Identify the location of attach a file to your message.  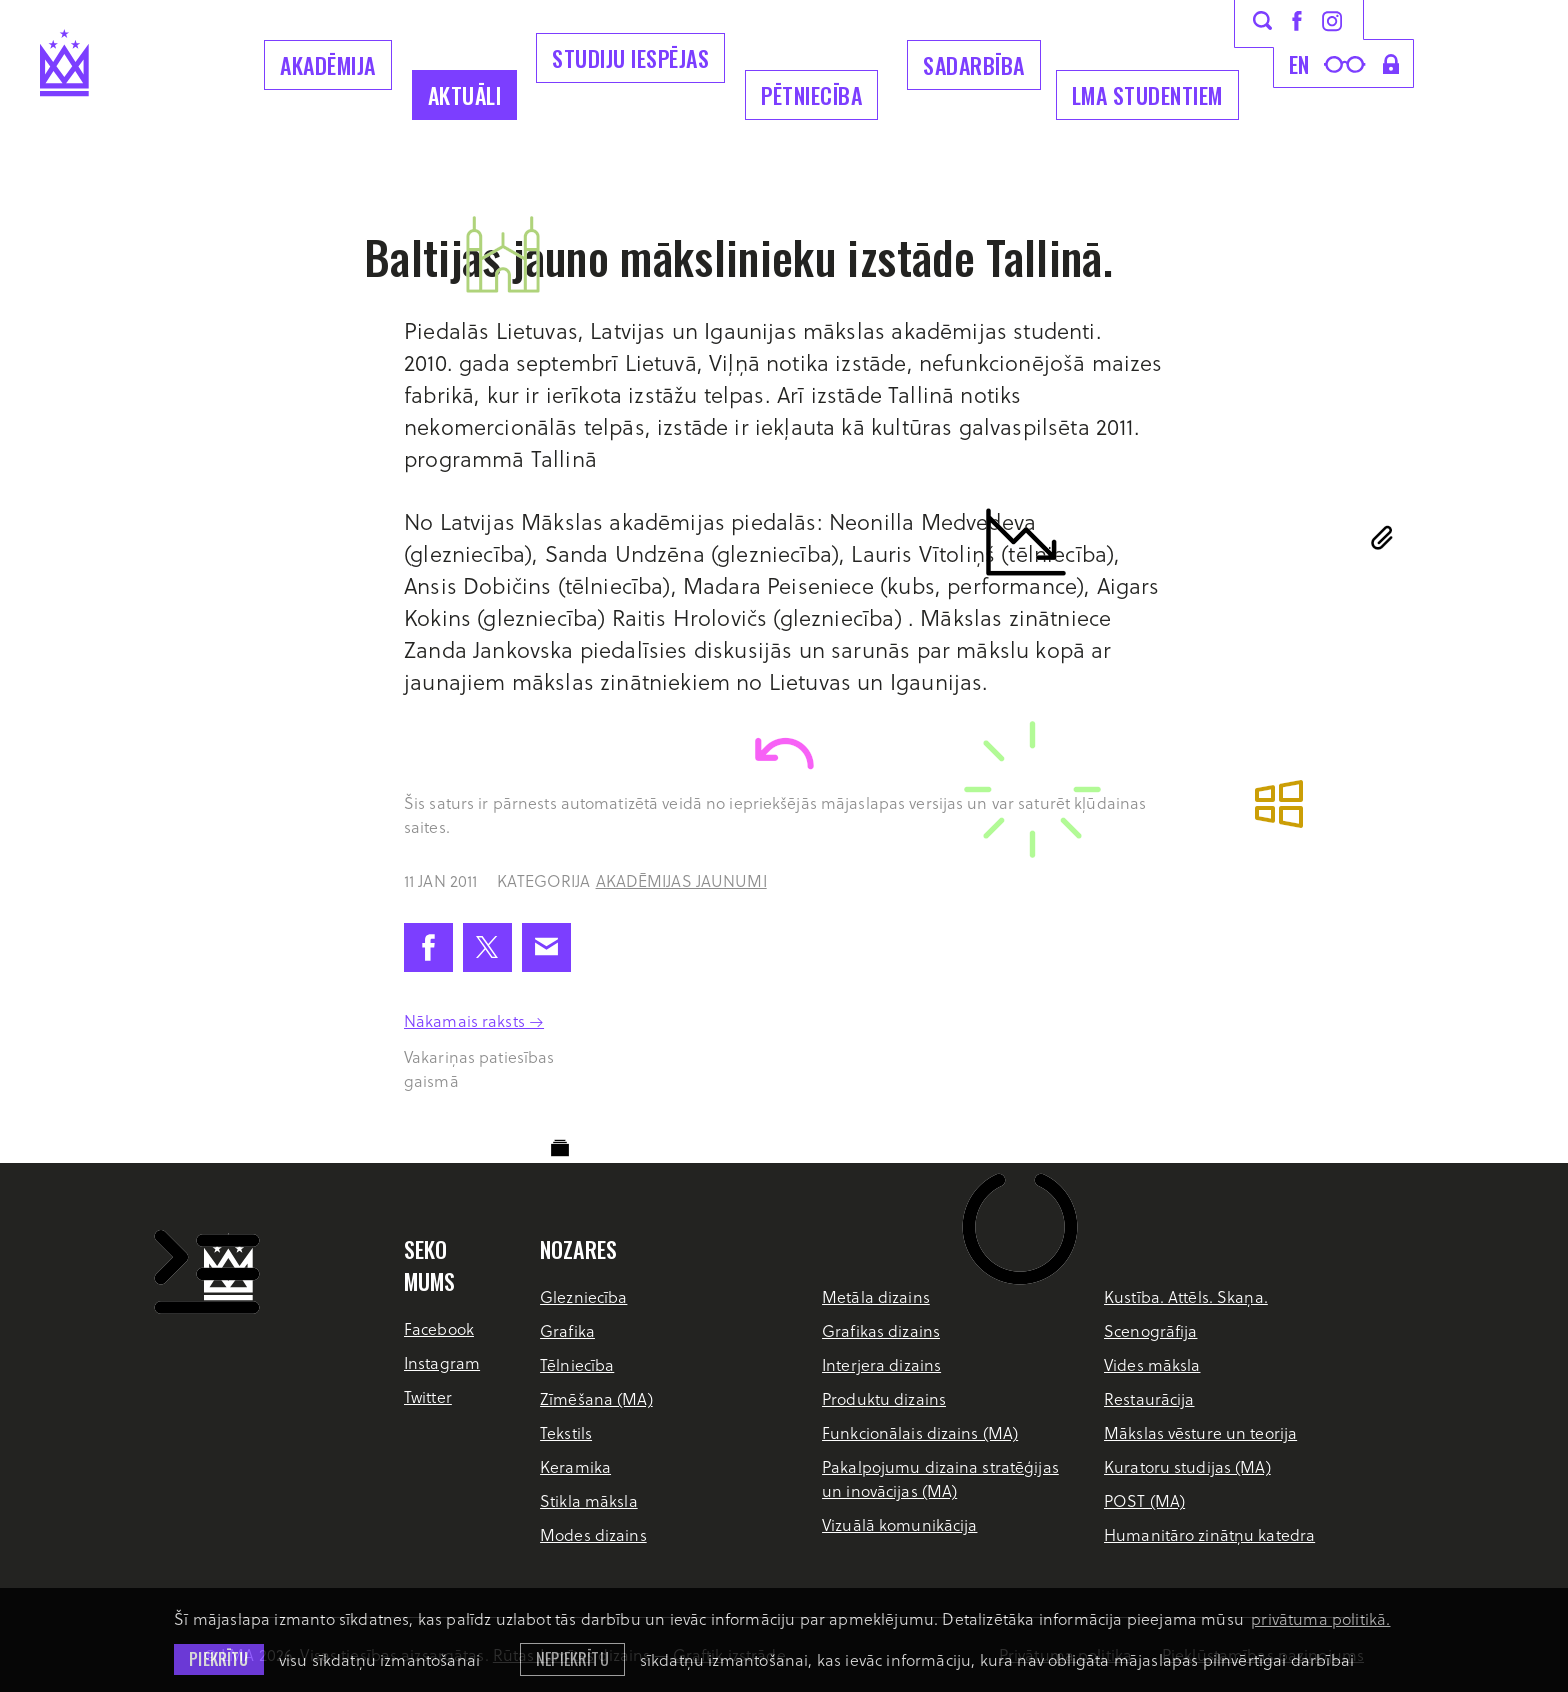
(1382, 537).